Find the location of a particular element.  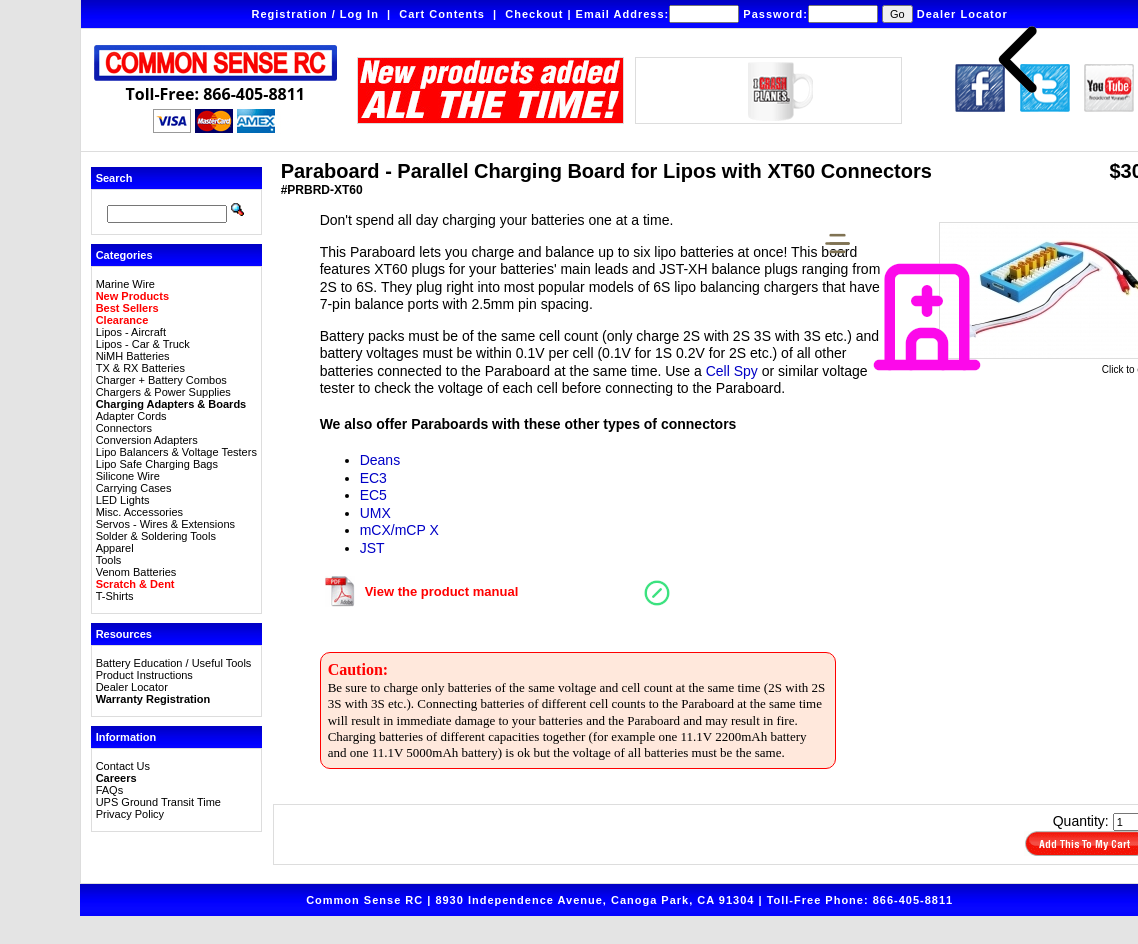

go back to the previous screen is located at coordinates (1022, 59).